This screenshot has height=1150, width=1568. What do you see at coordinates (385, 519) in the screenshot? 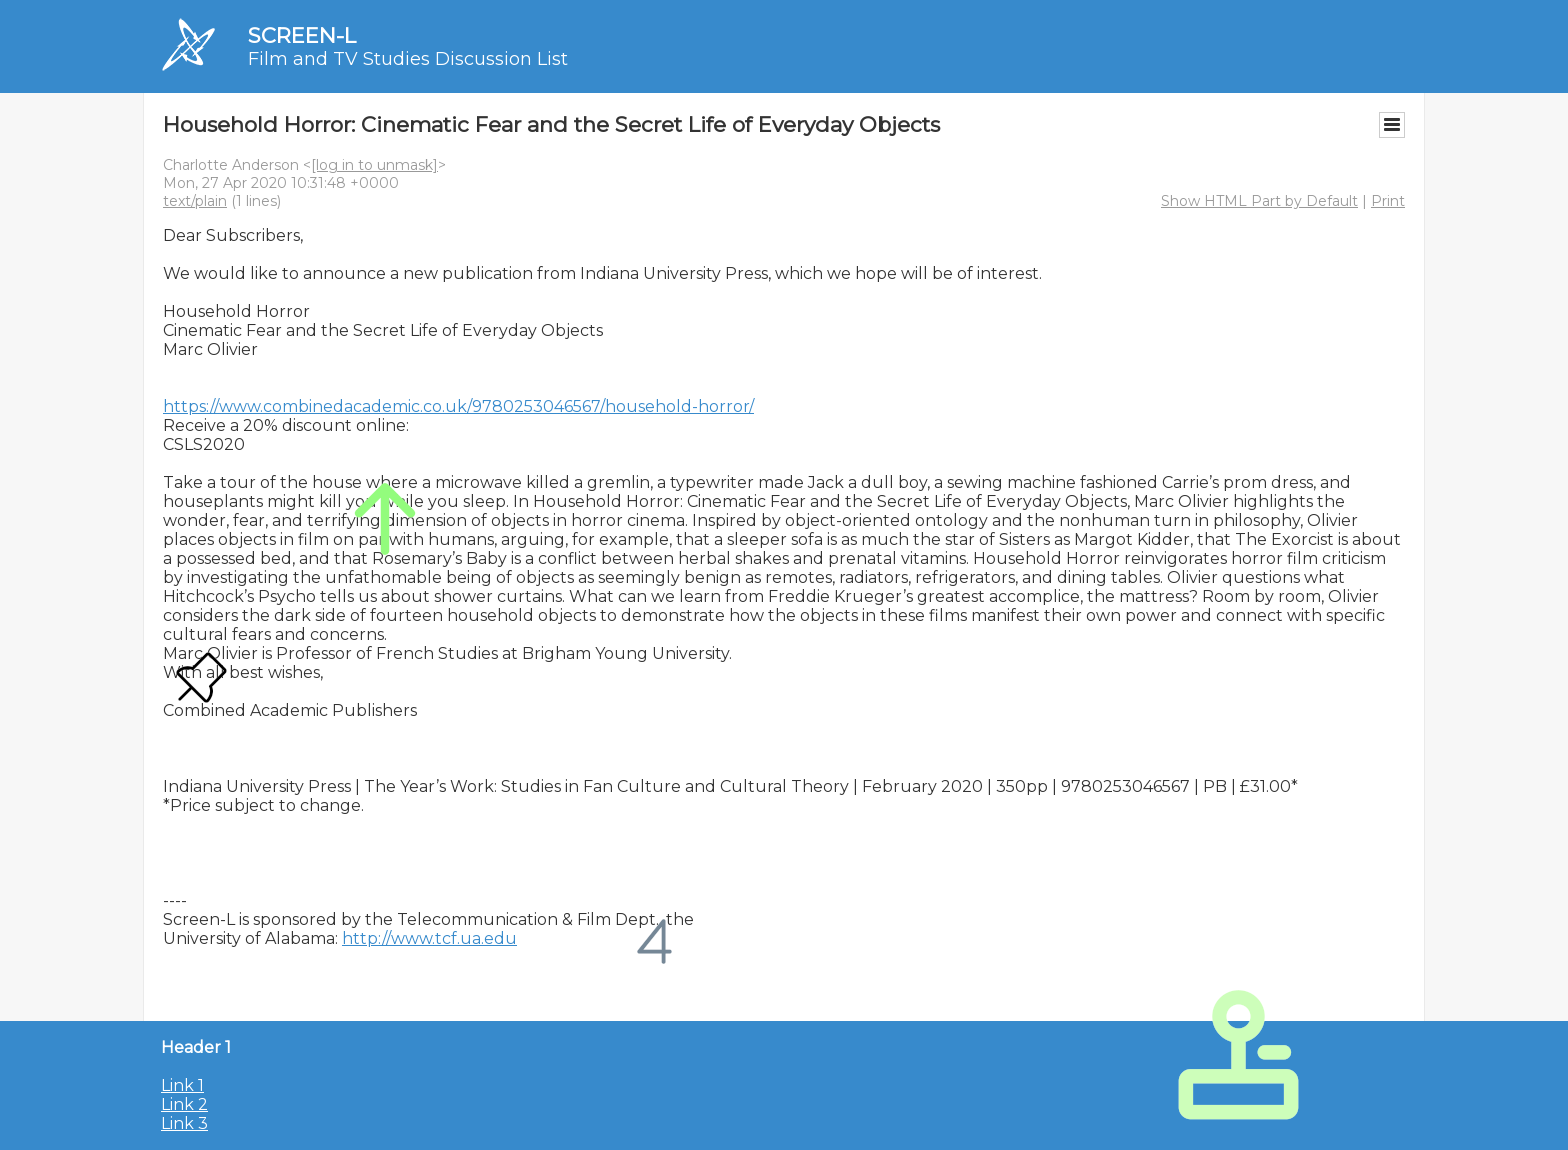
I see `scroll to top of page` at bounding box center [385, 519].